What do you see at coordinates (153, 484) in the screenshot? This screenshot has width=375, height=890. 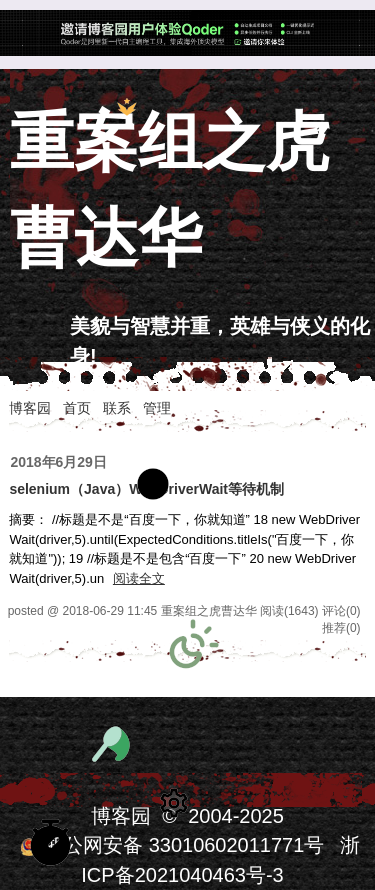 I see `close or dismiss a dialog` at bounding box center [153, 484].